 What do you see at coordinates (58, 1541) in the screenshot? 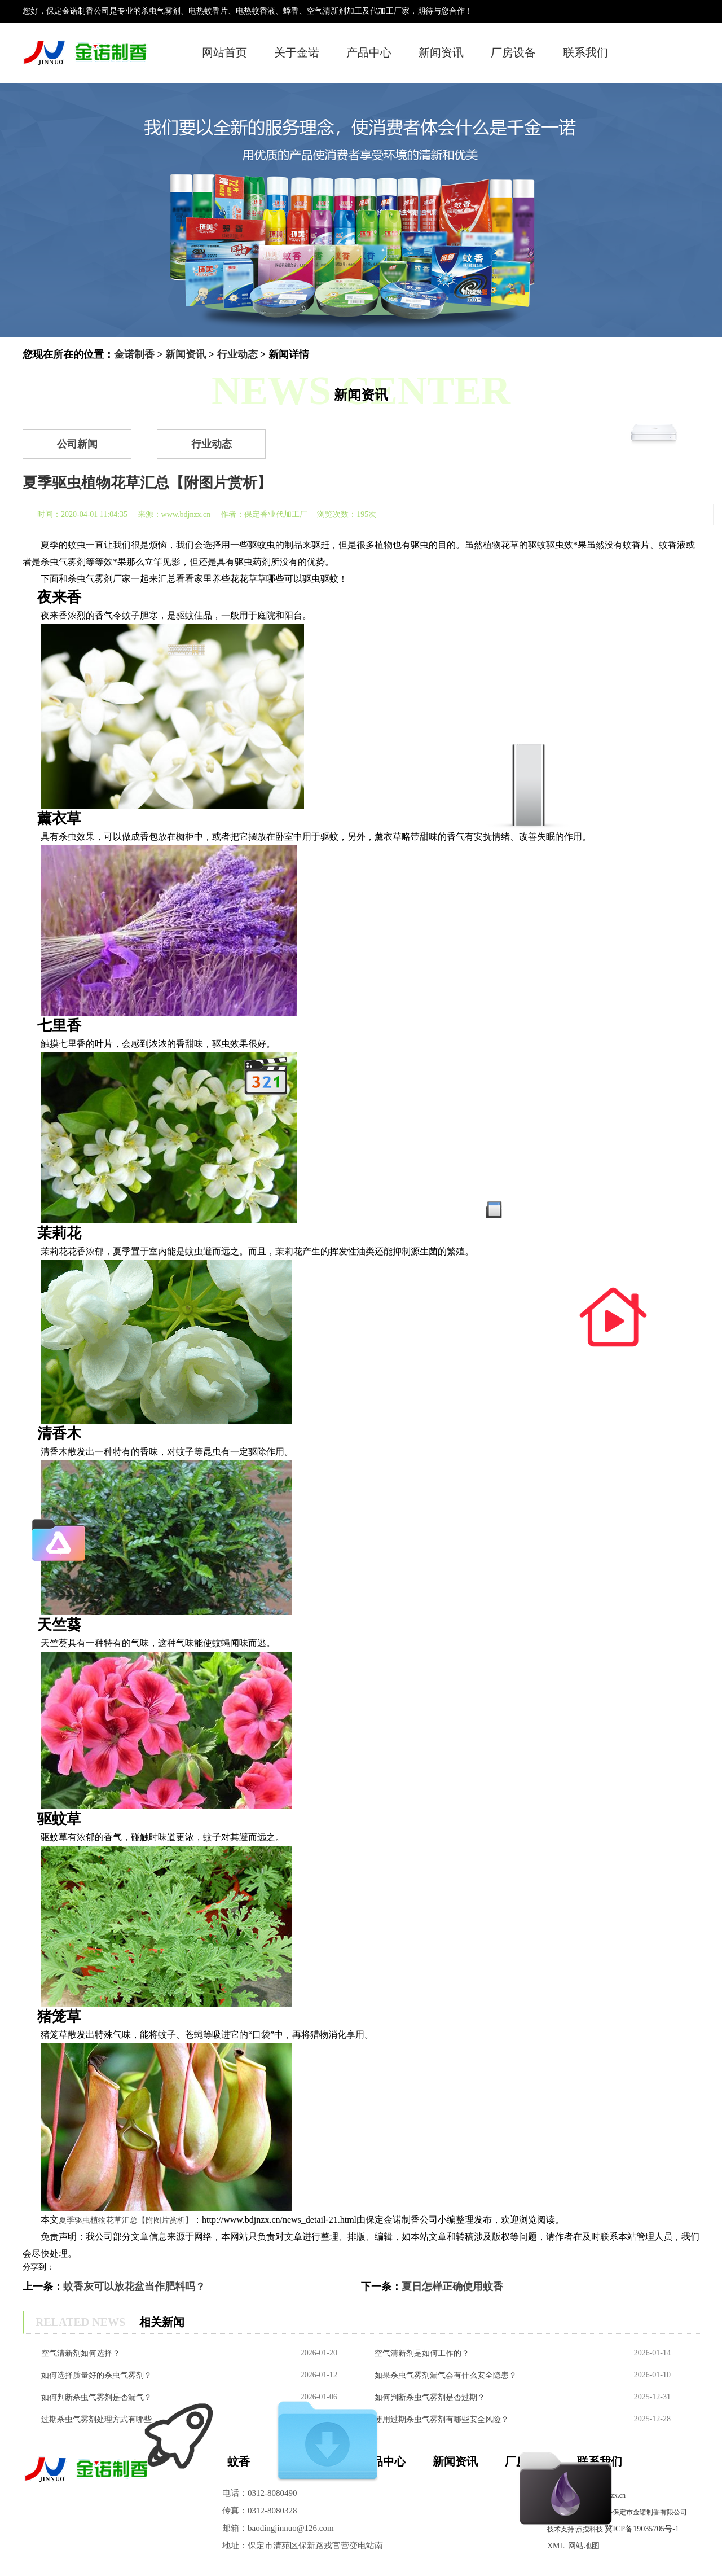
I see `open the Affinity app folder` at bounding box center [58, 1541].